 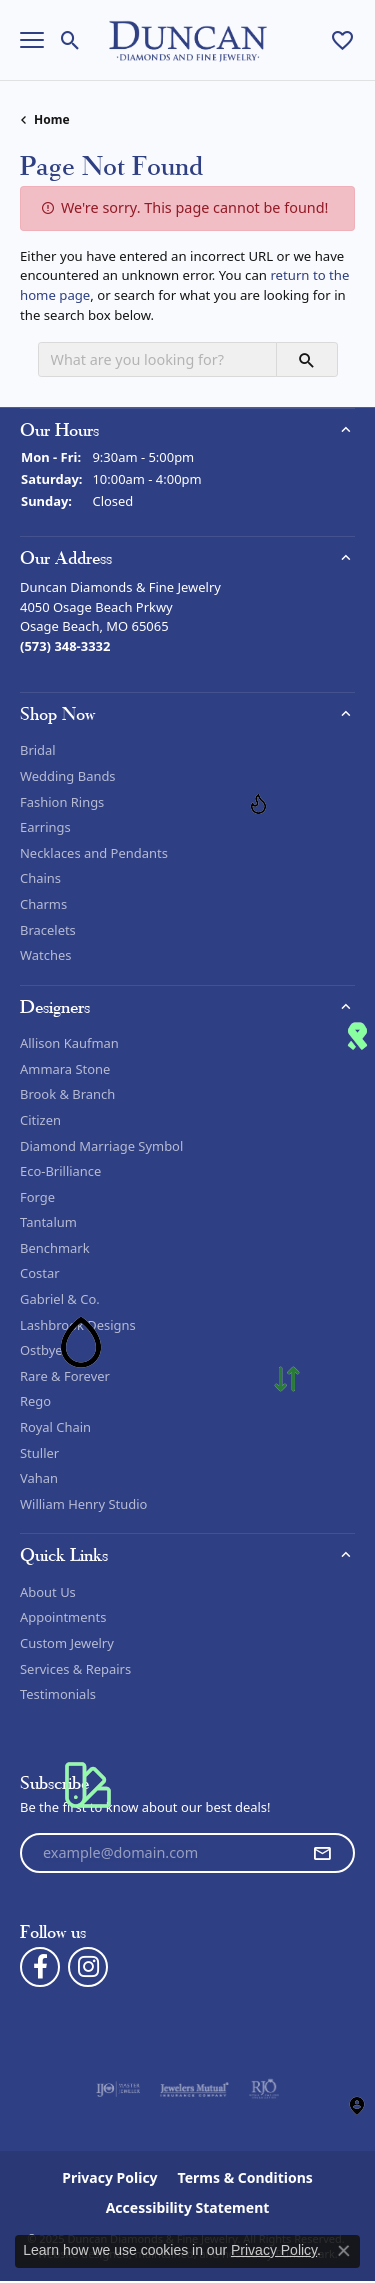 What do you see at coordinates (81, 1344) in the screenshot?
I see `indicates water or liquid-related settings` at bounding box center [81, 1344].